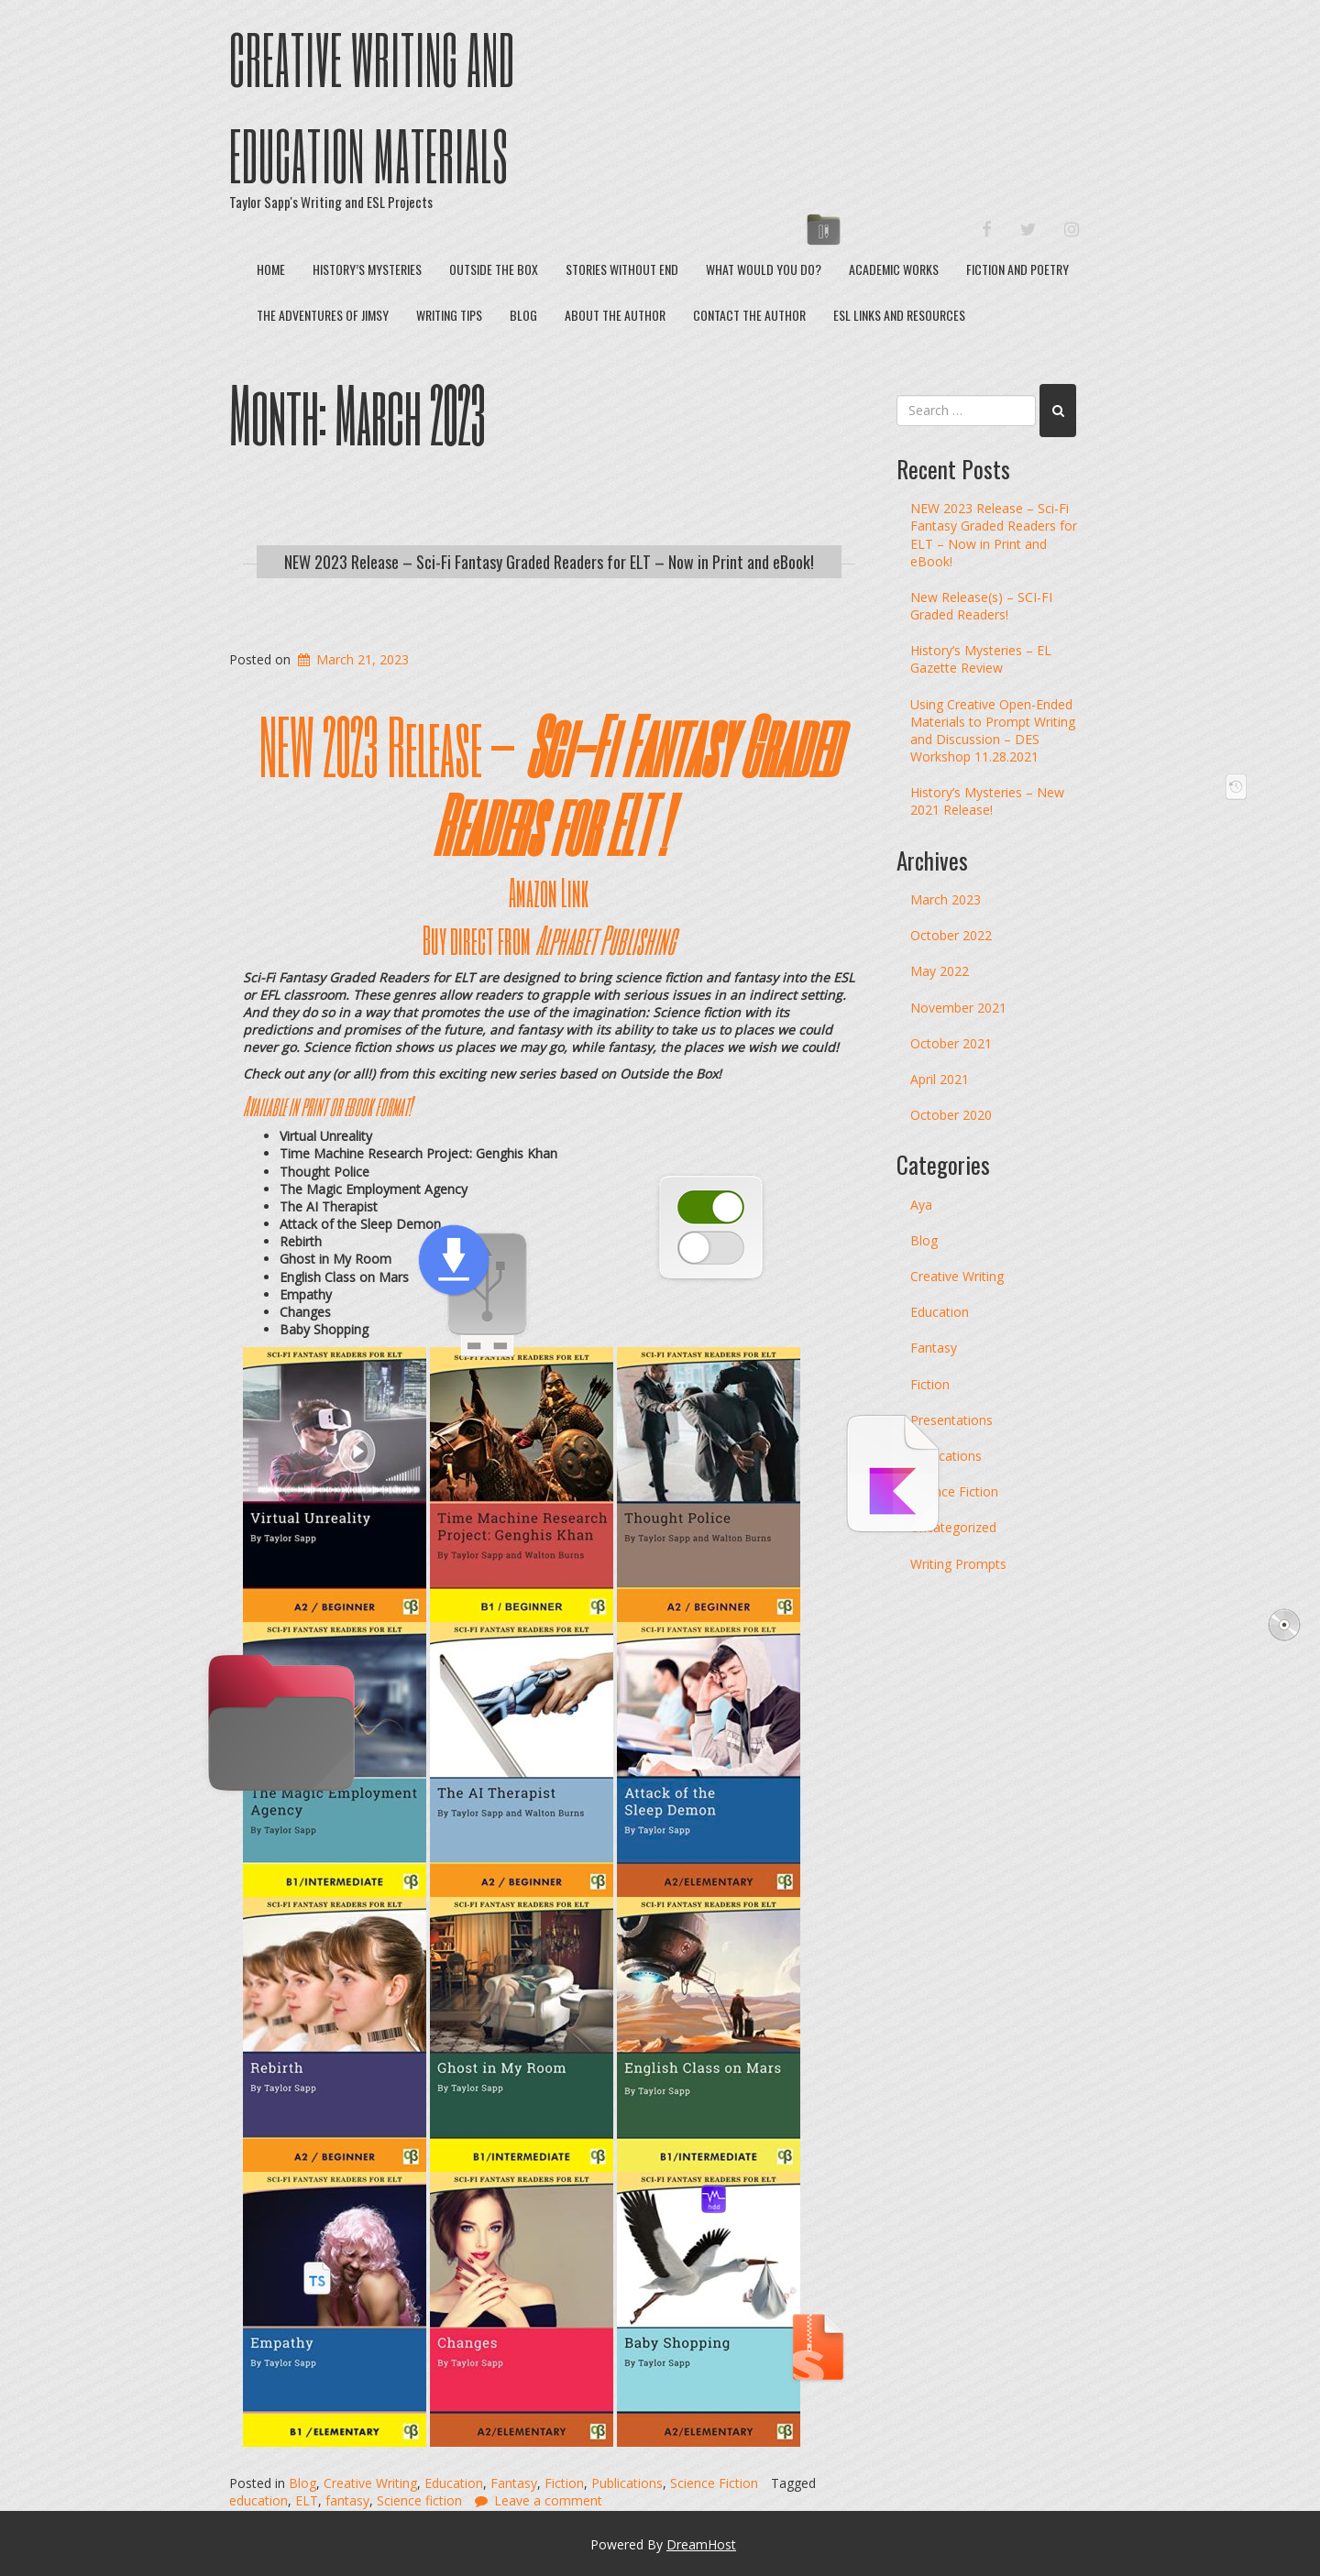 The width and height of the screenshot is (1320, 2576). Describe the element at coordinates (1284, 1625) in the screenshot. I see `unmount or eject a CD/DVD writer drive` at that location.